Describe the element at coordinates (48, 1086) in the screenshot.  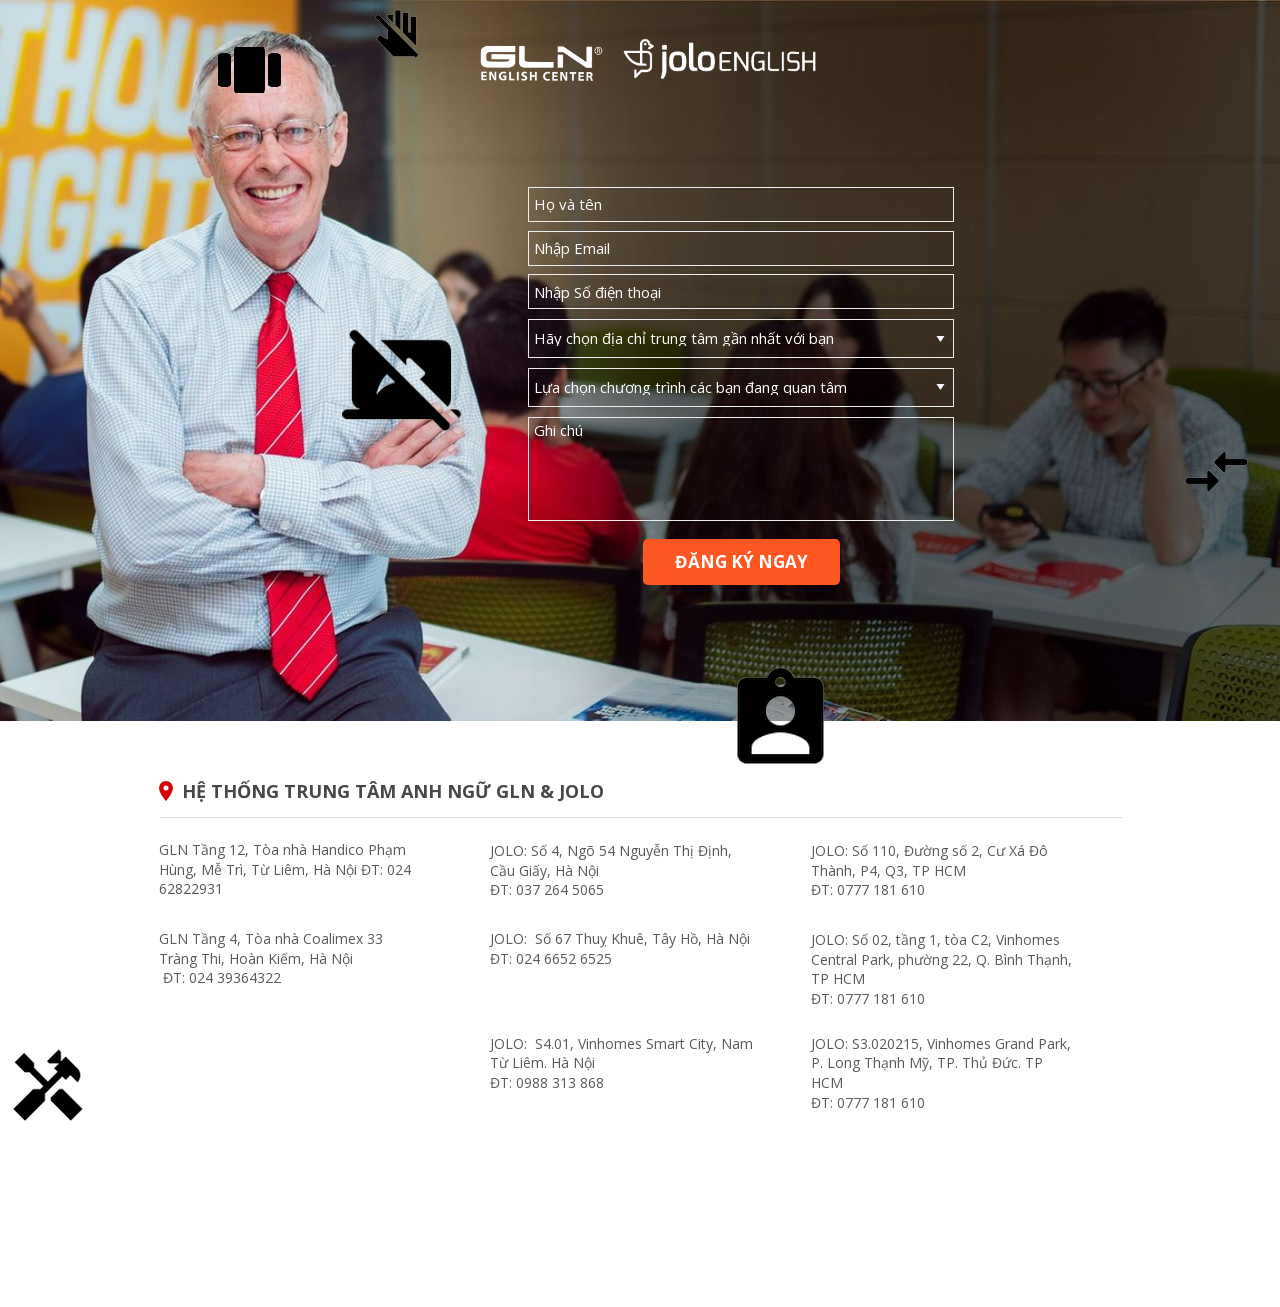
I see `access tools and settings` at that location.